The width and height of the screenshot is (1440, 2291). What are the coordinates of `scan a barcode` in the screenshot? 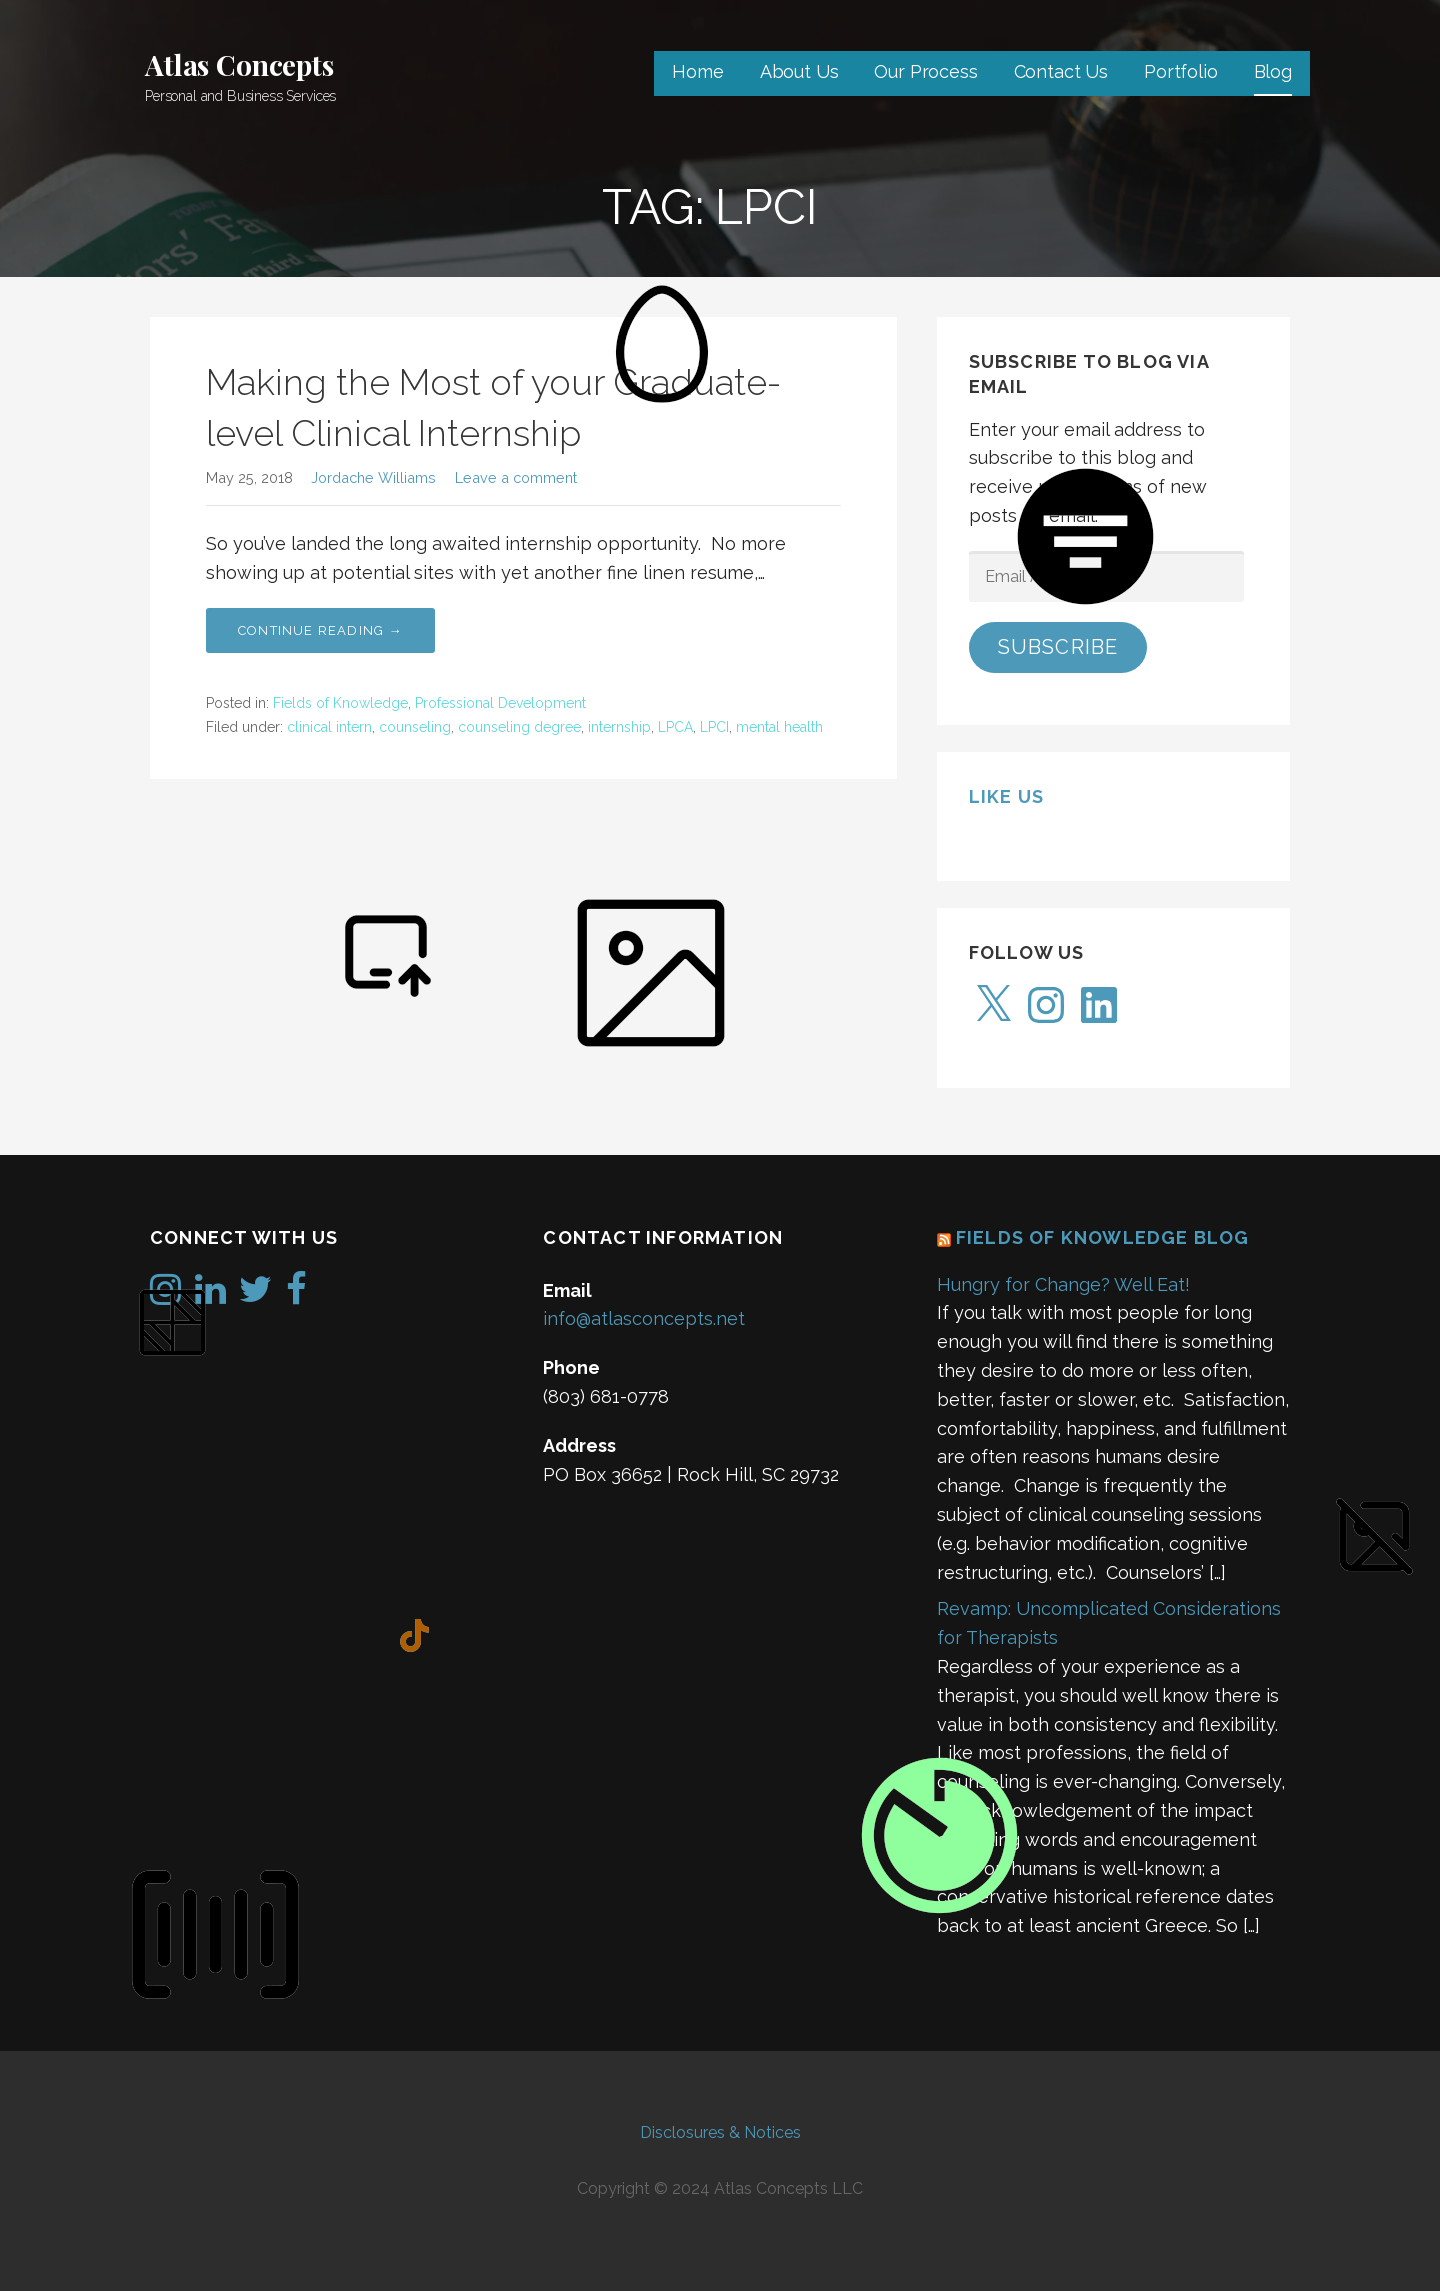 It's located at (215, 1934).